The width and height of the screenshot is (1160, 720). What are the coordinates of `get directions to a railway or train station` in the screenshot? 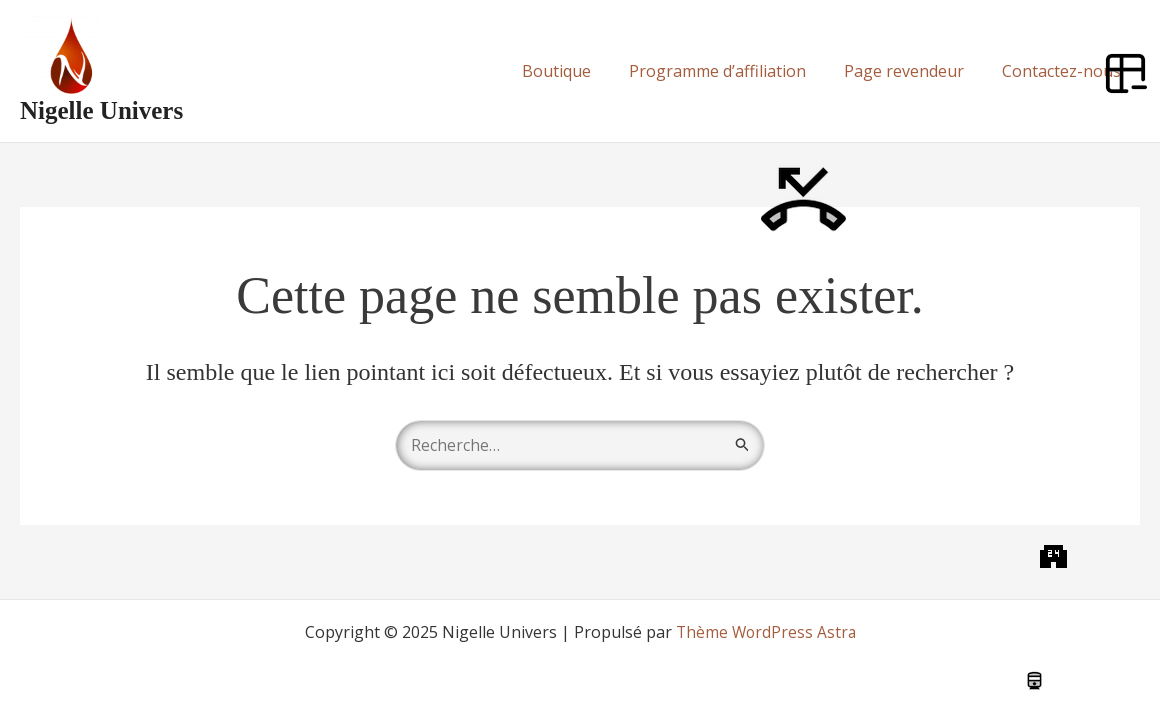 It's located at (1034, 681).